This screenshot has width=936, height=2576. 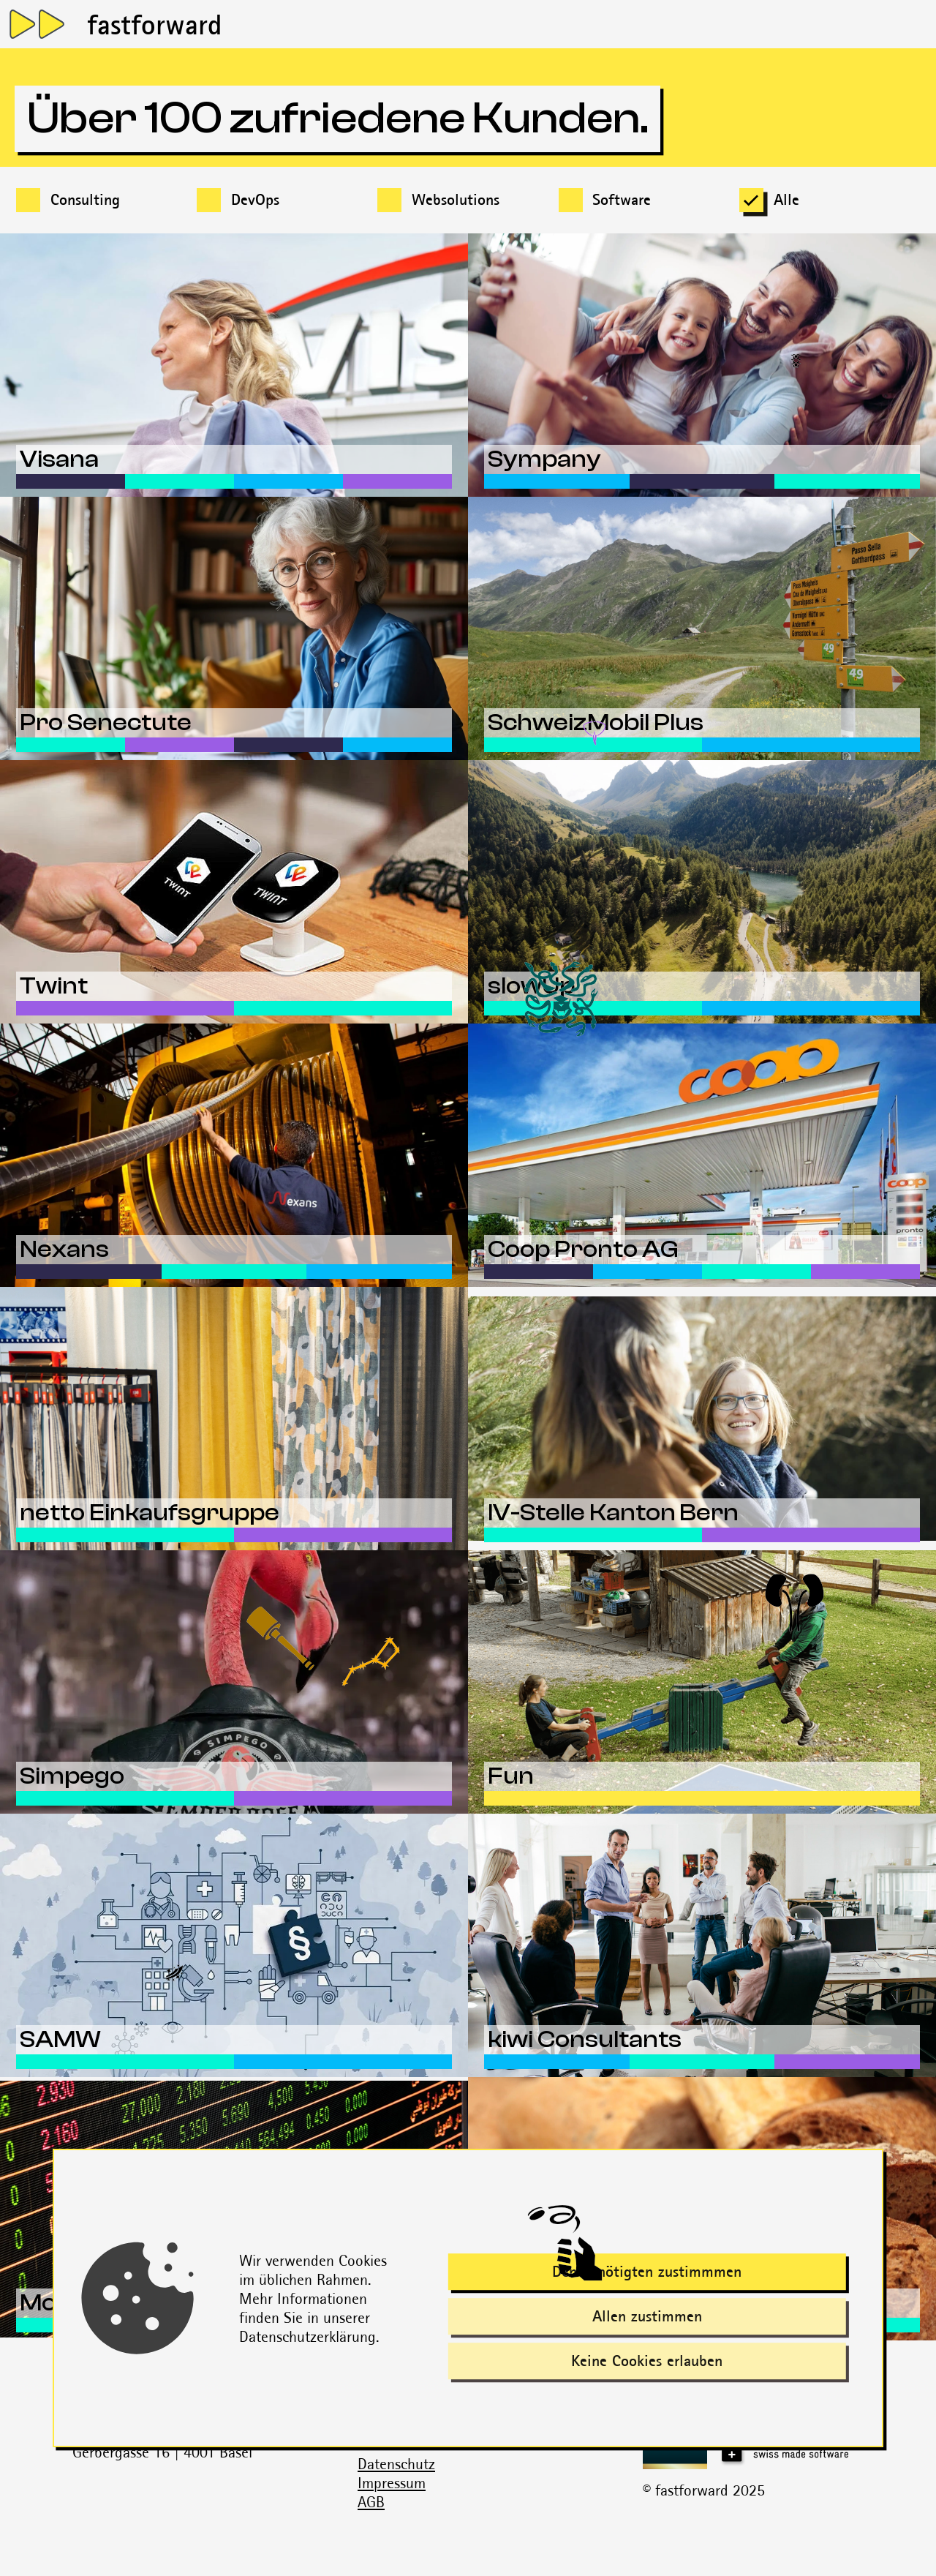 What do you see at coordinates (371, 1661) in the screenshot?
I see `view ursa major constellation` at bounding box center [371, 1661].